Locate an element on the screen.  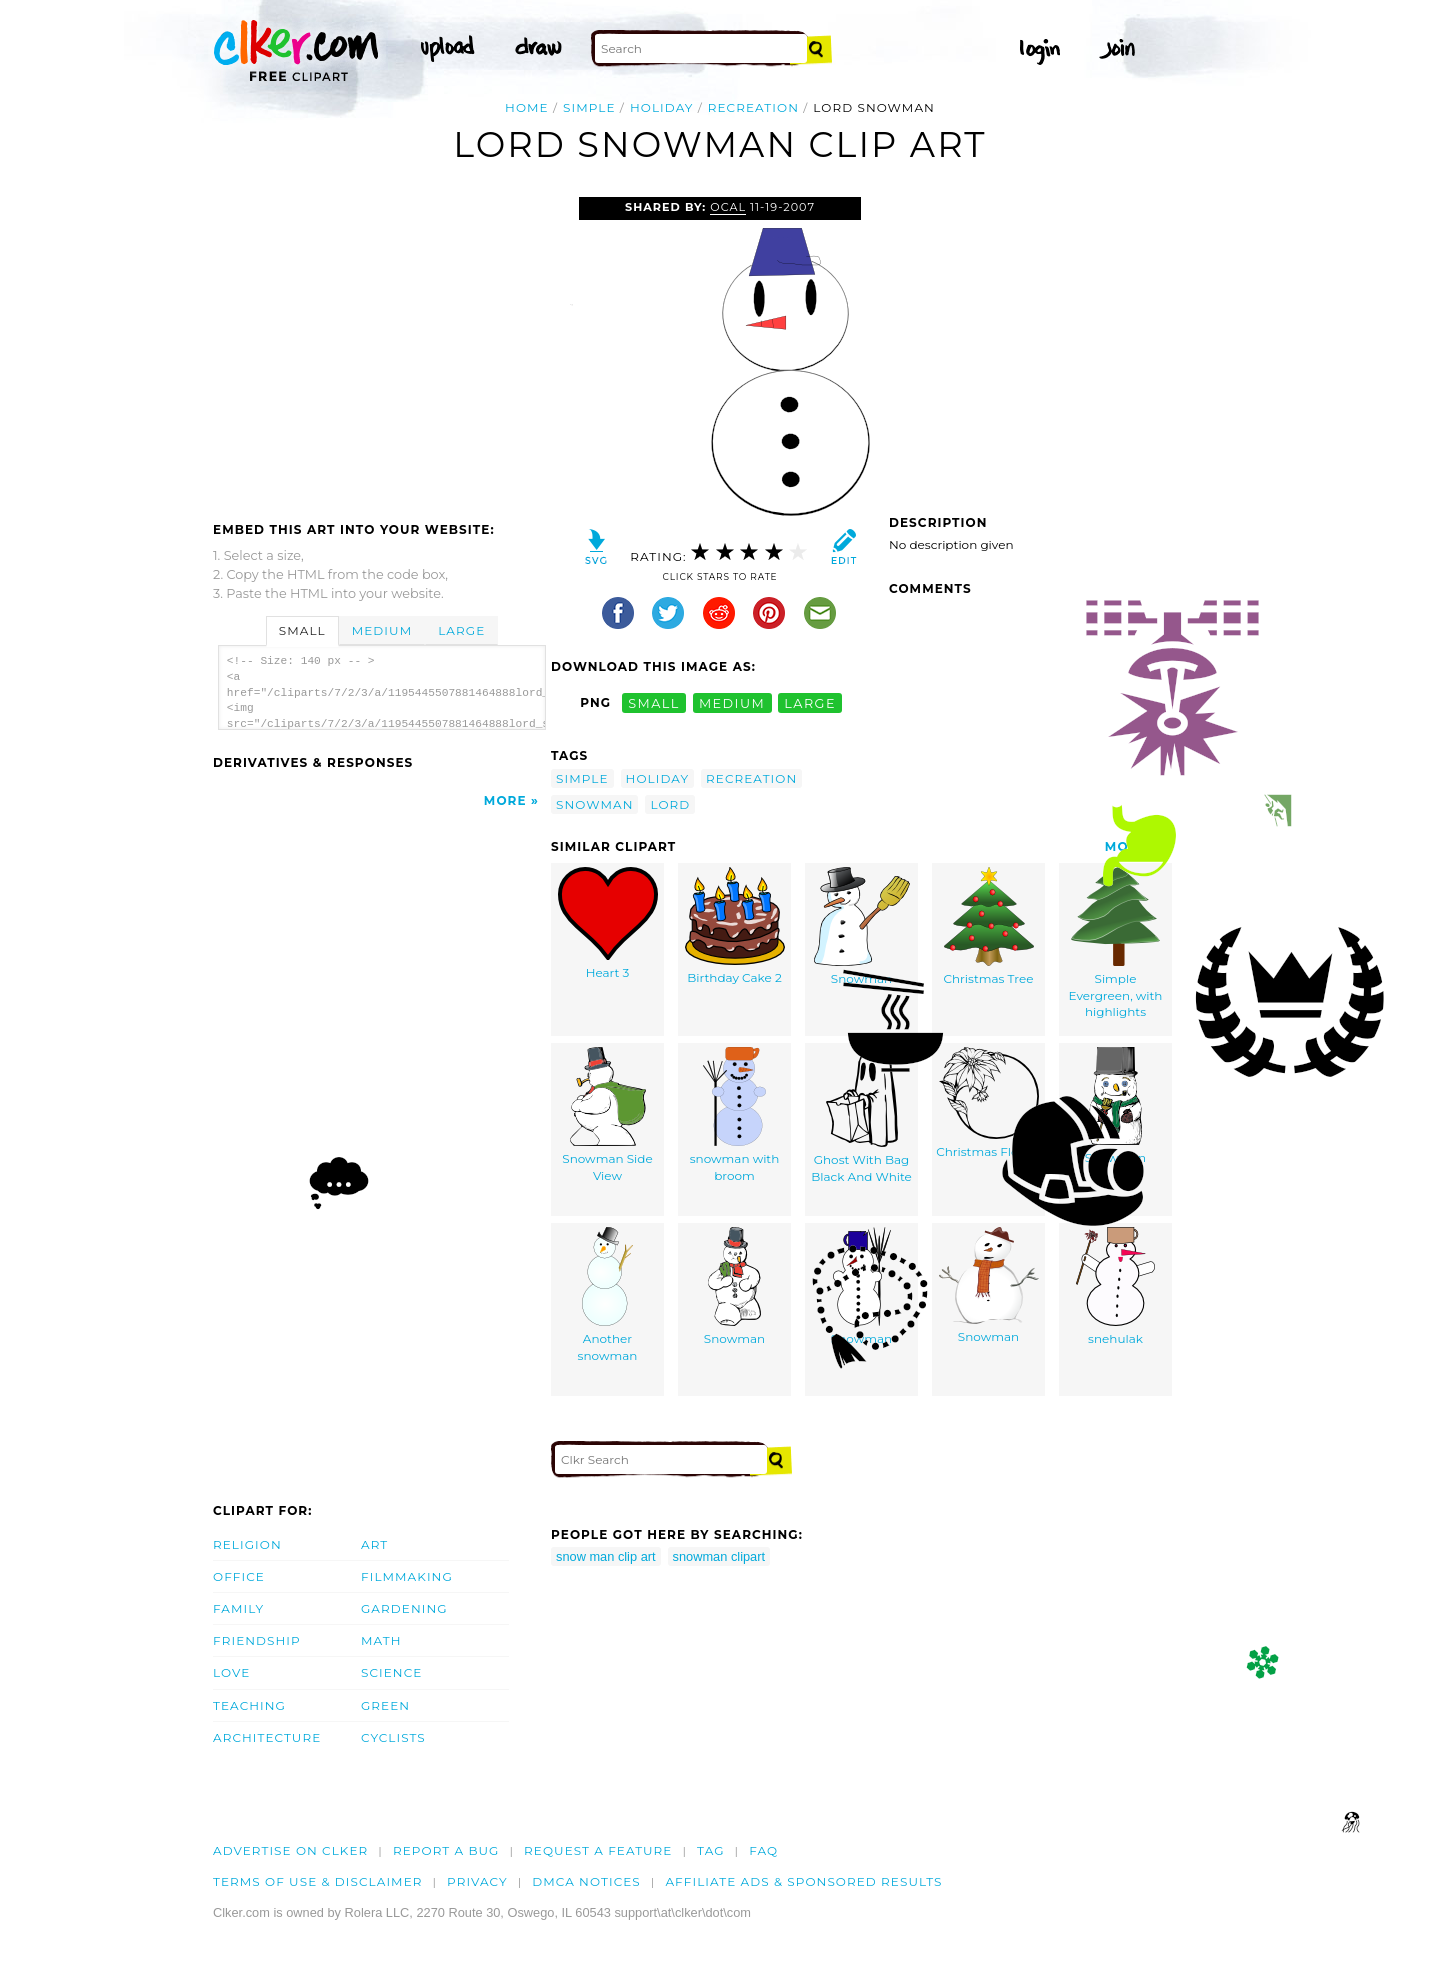
browse asian cuisine or noodle dishes is located at coordinates (895, 1020).